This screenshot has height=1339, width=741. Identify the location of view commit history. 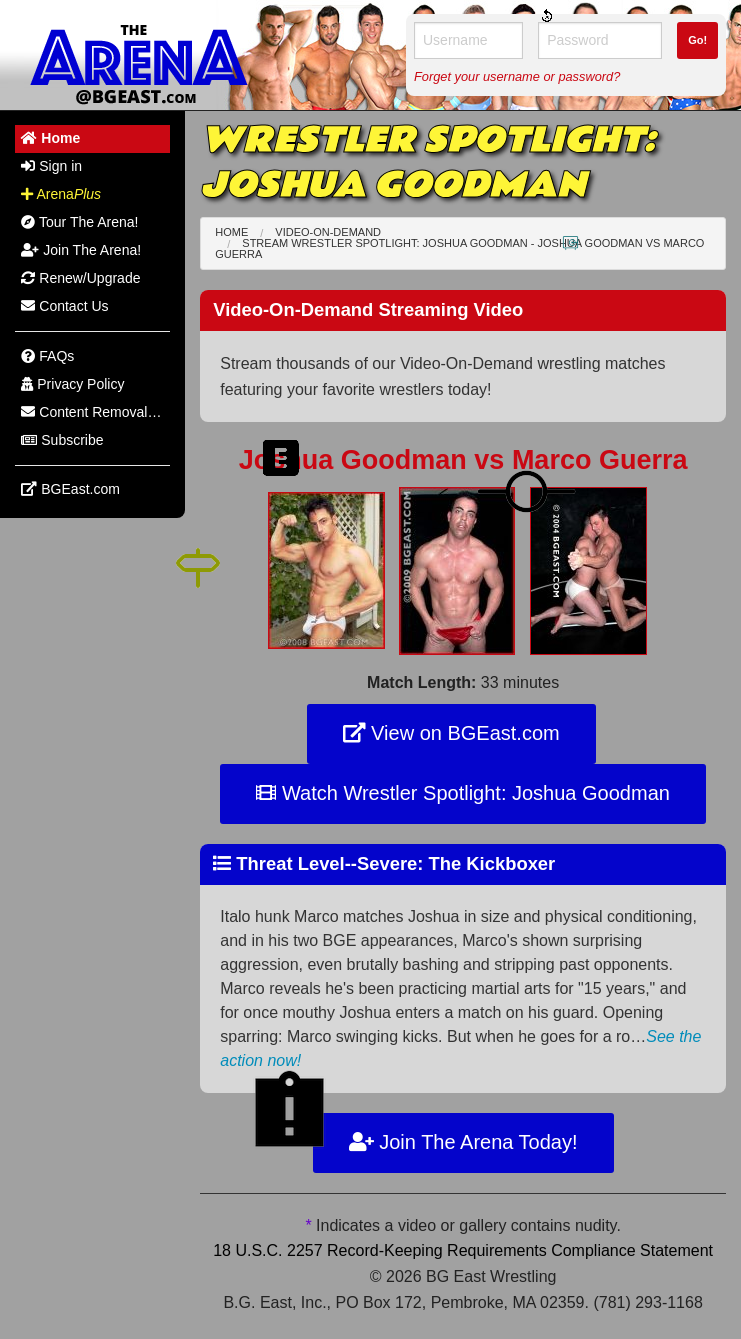
(526, 491).